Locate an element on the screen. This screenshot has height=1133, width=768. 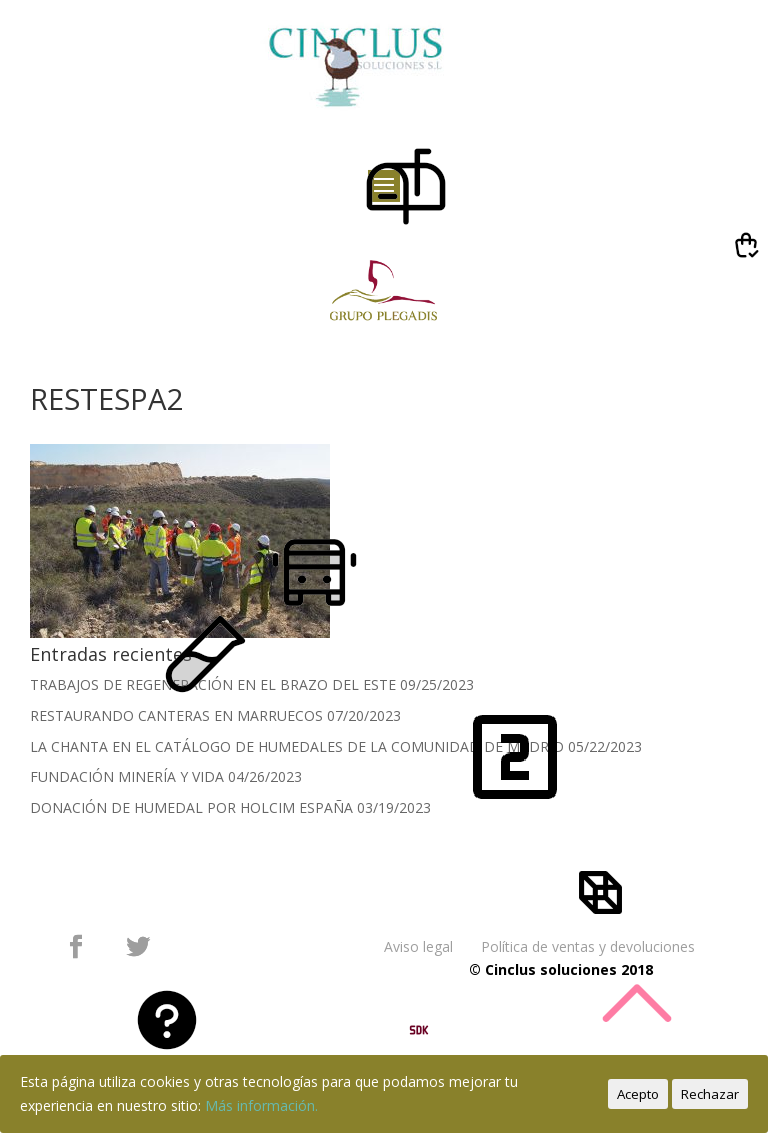
purchase completed successfully is located at coordinates (746, 245).